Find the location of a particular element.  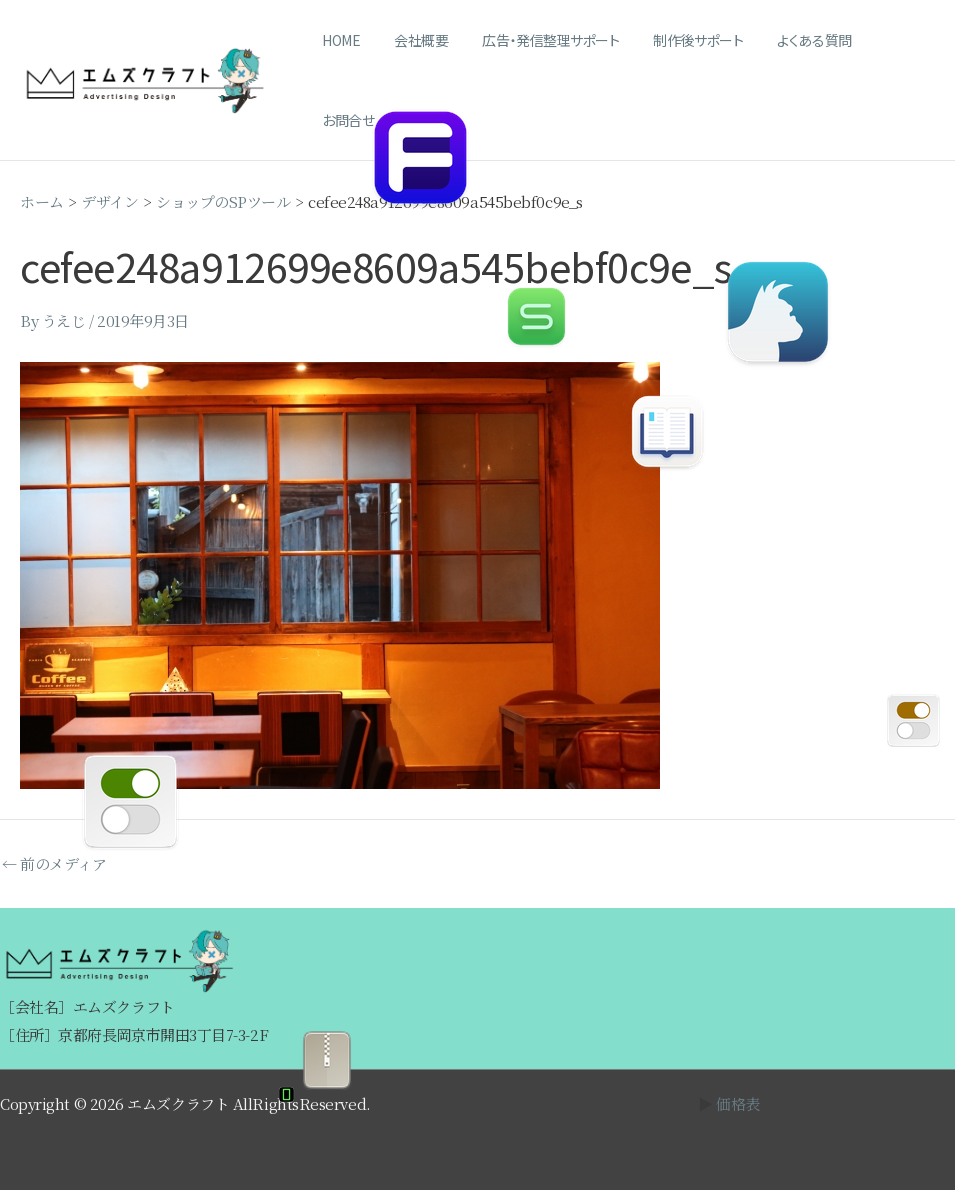

launch portal reloaded game is located at coordinates (286, 1094).